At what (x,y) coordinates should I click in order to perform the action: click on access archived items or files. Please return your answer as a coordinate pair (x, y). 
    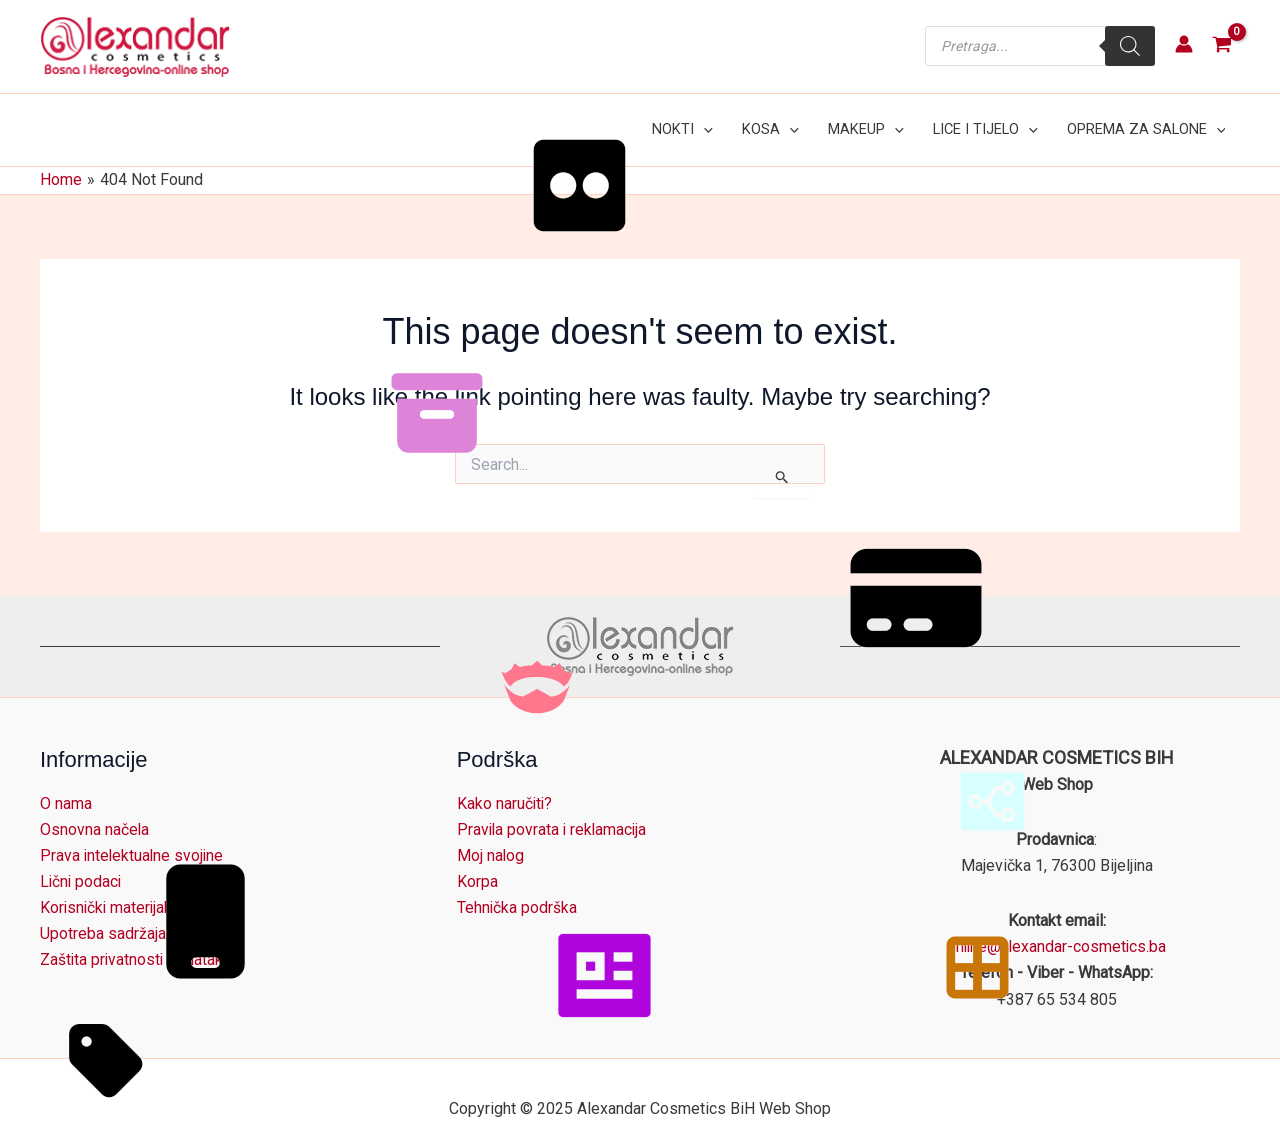
    Looking at the image, I should click on (437, 413).